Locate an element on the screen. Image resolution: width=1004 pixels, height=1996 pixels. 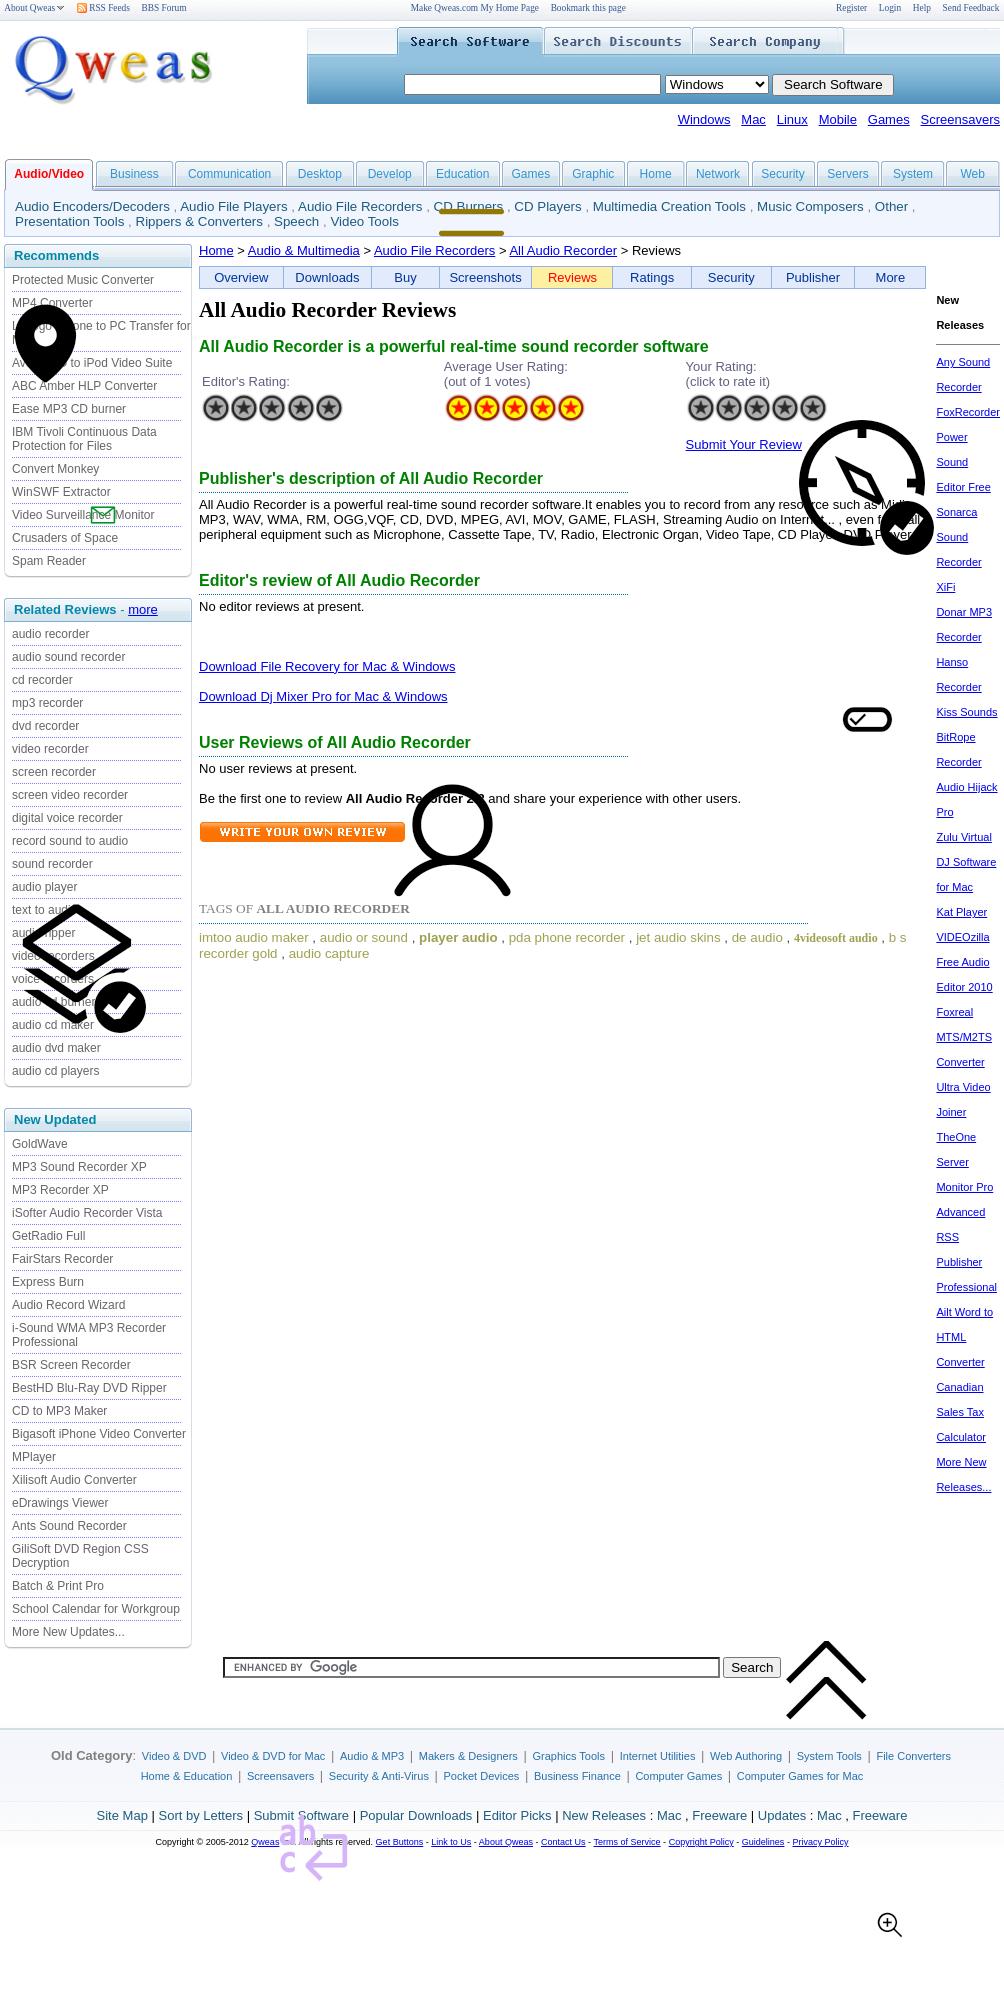
active navigation or orientation mode is located at coordinates (862, 483).